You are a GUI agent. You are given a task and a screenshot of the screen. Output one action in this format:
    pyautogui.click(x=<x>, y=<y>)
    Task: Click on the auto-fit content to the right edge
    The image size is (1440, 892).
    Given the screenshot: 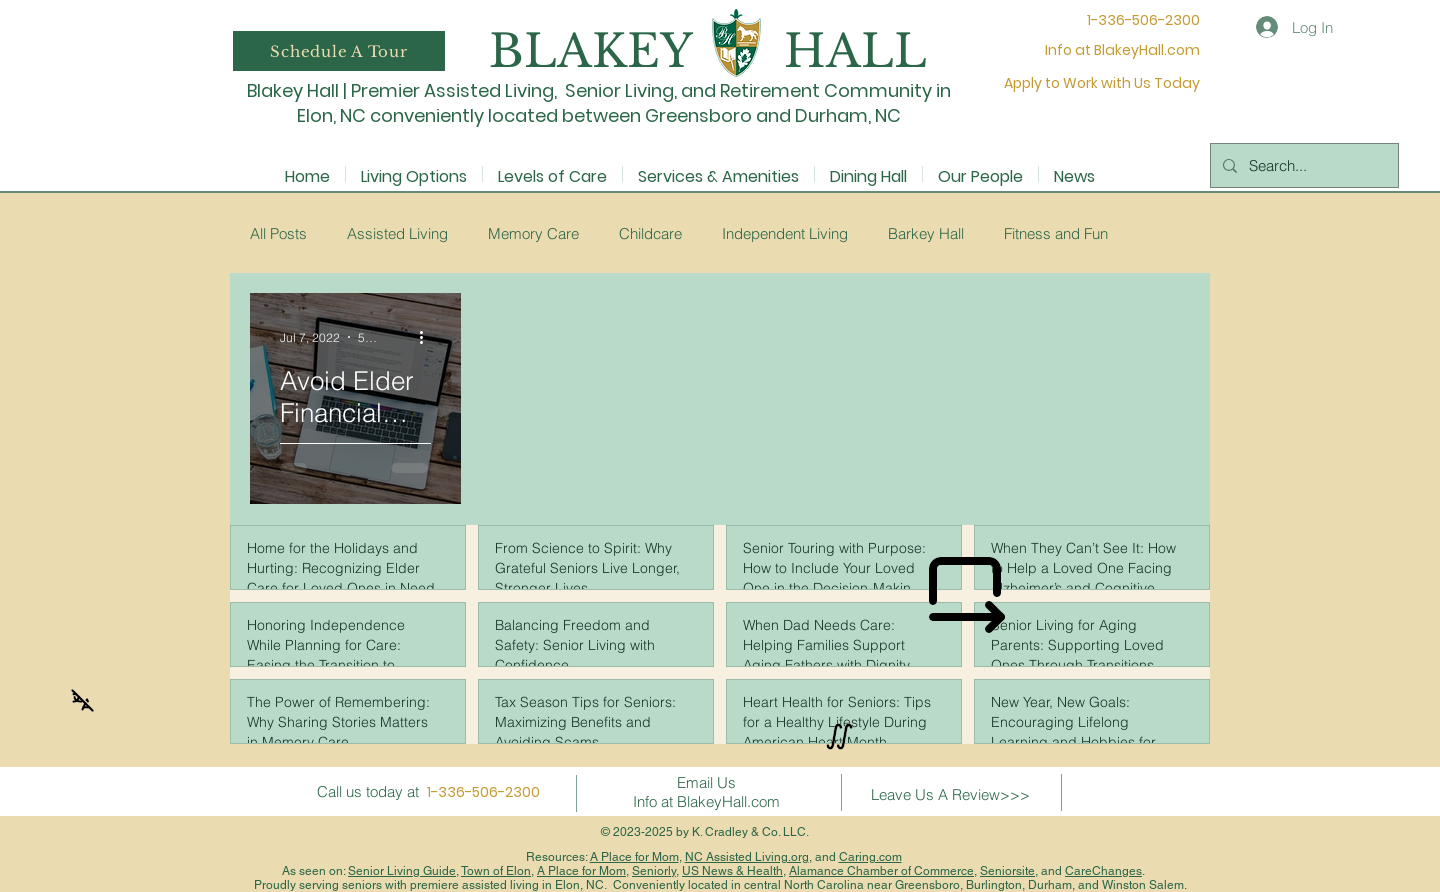 What is the action you would take?
    pyautogui.click(x=965, y=593)
    